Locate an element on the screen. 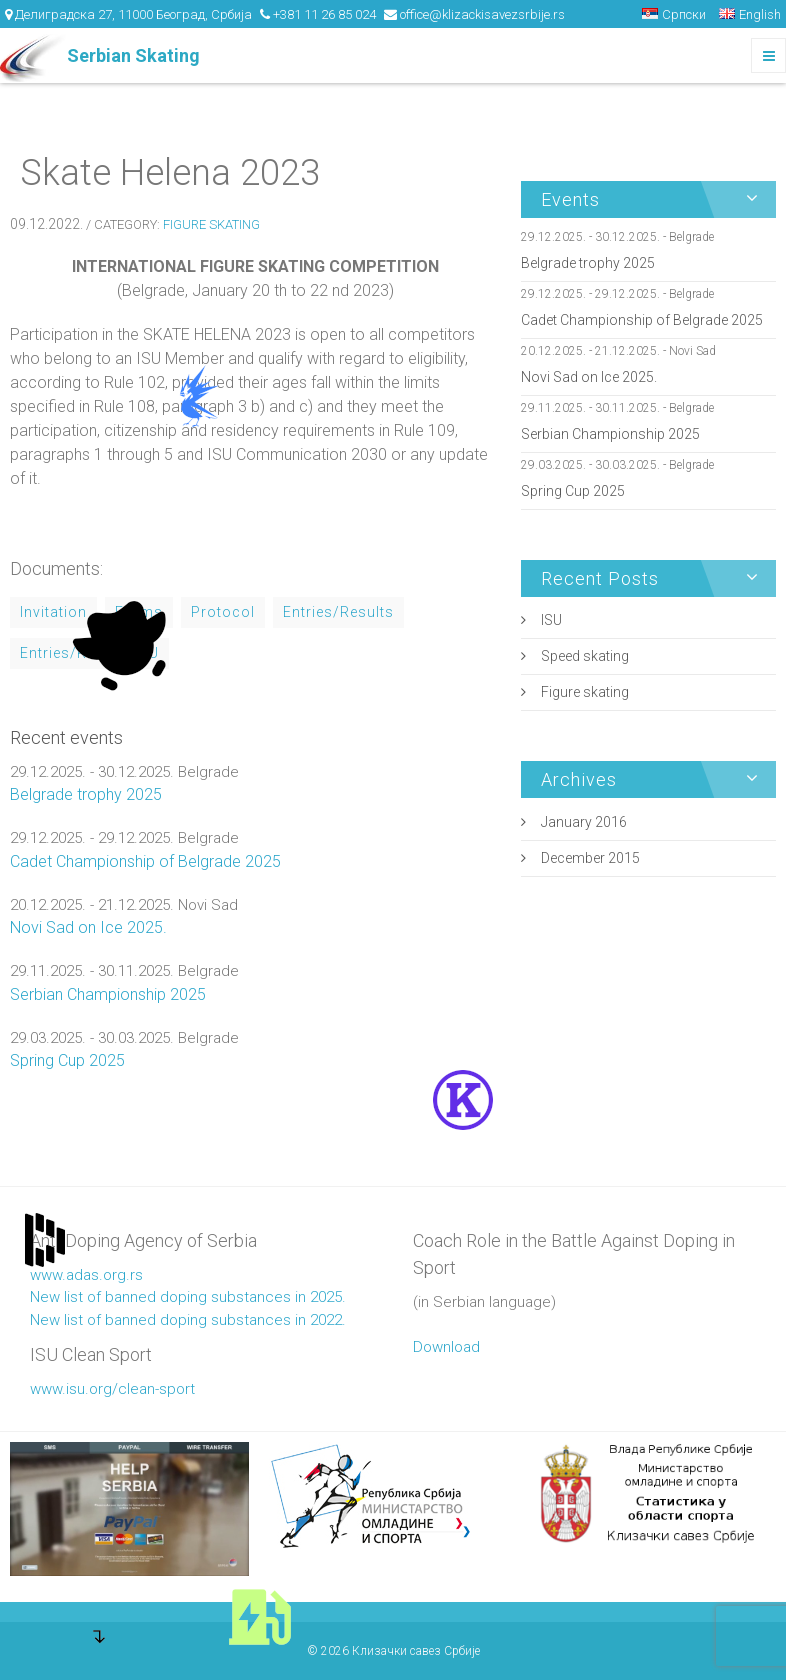 The width and height of the screenshot is (786, 1680). open dashlane password manager is located at coordinates (45, 1240).